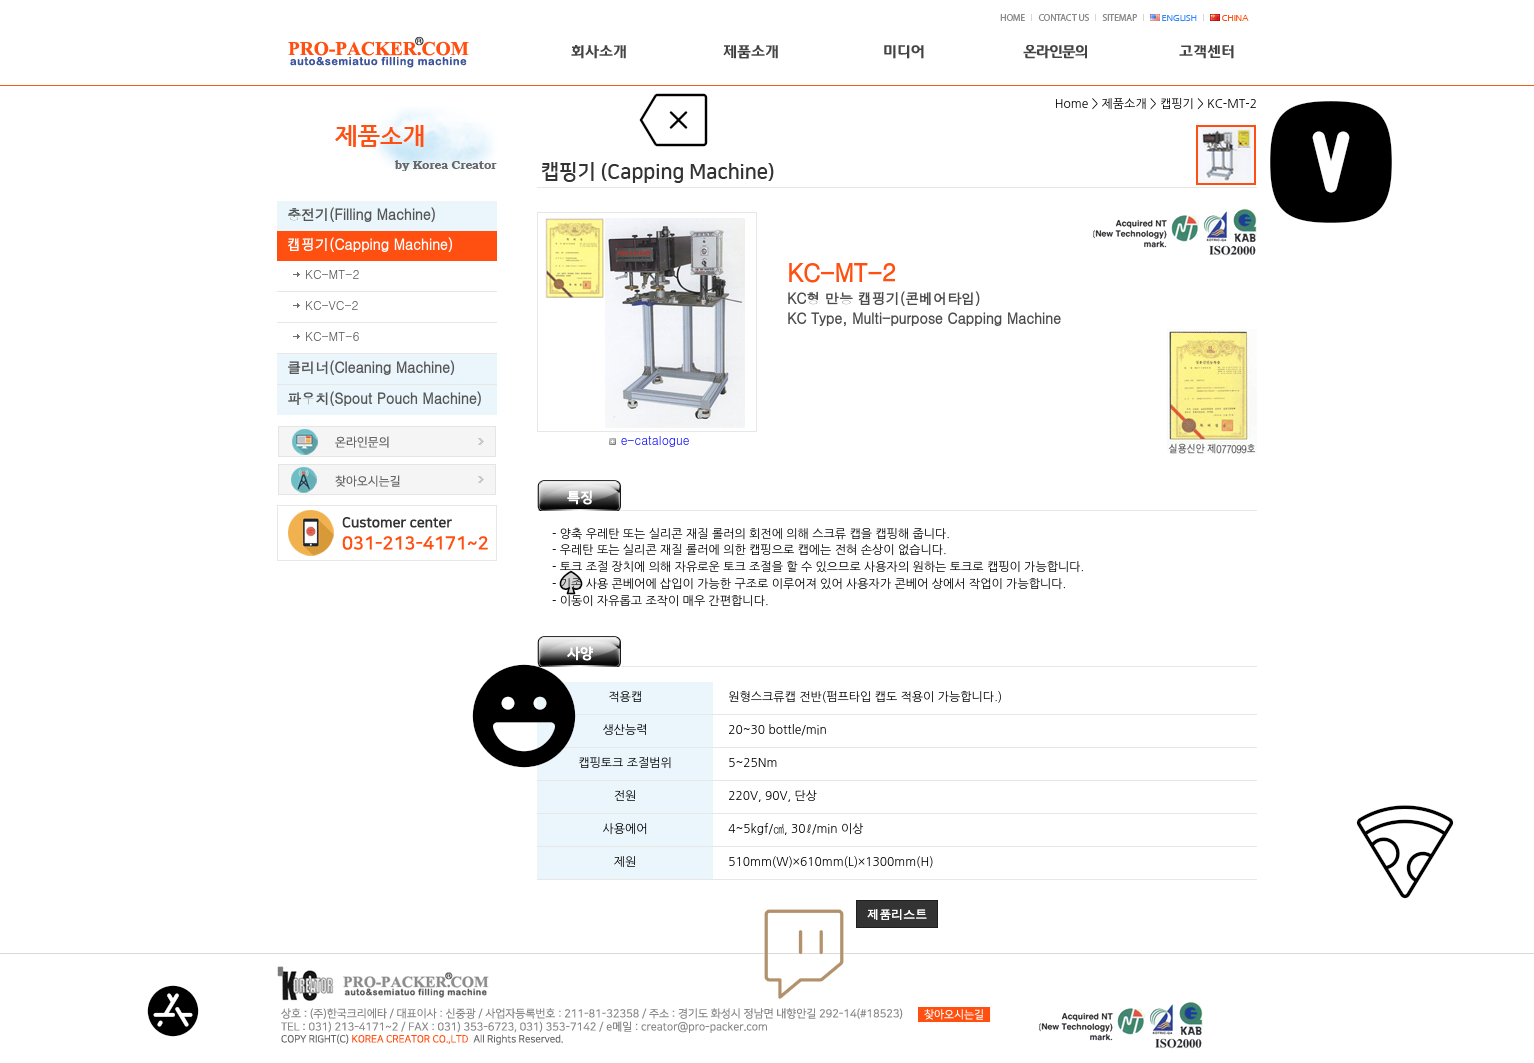 The image size is (1534, 1063). Describe the element at coordinates (804, 949) in the screenshot. I see `open the Twitch app` at that location.